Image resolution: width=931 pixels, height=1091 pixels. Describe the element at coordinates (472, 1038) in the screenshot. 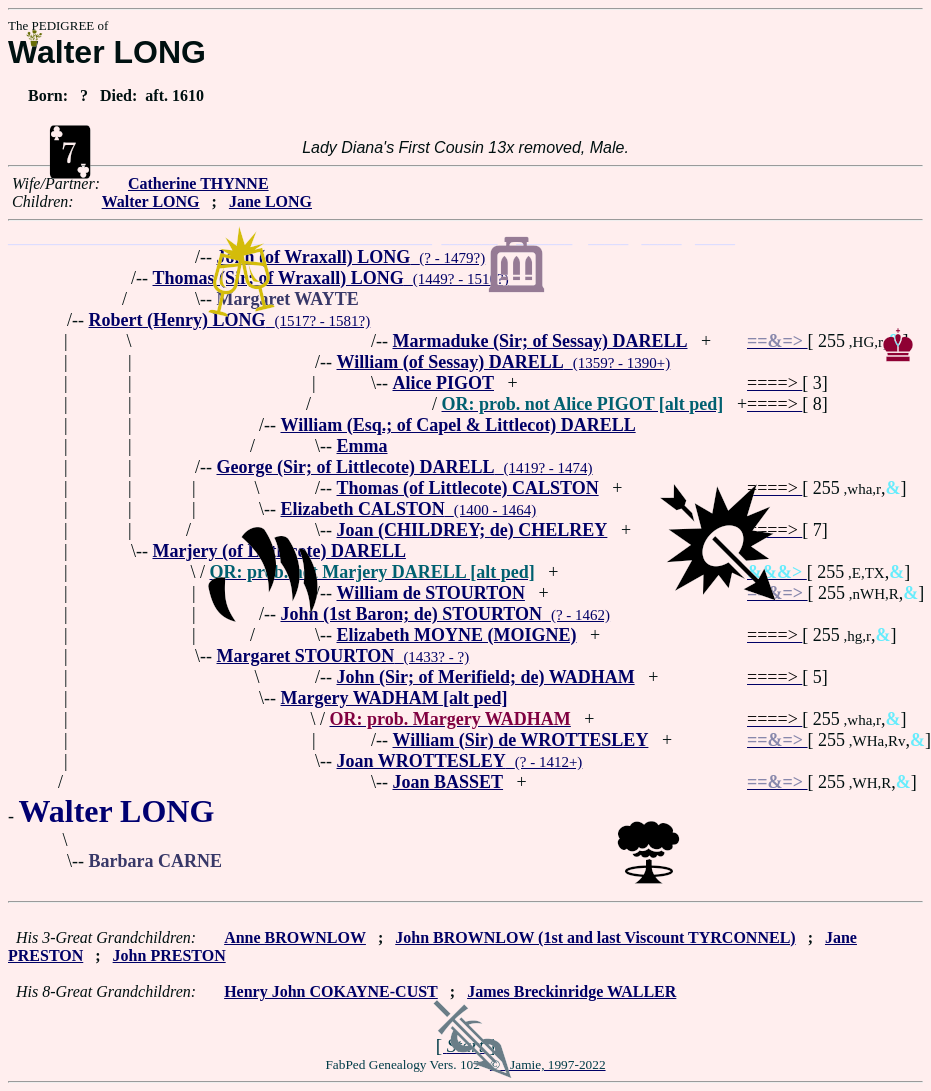

I see `activate spiral thrust attack ability` at that location.